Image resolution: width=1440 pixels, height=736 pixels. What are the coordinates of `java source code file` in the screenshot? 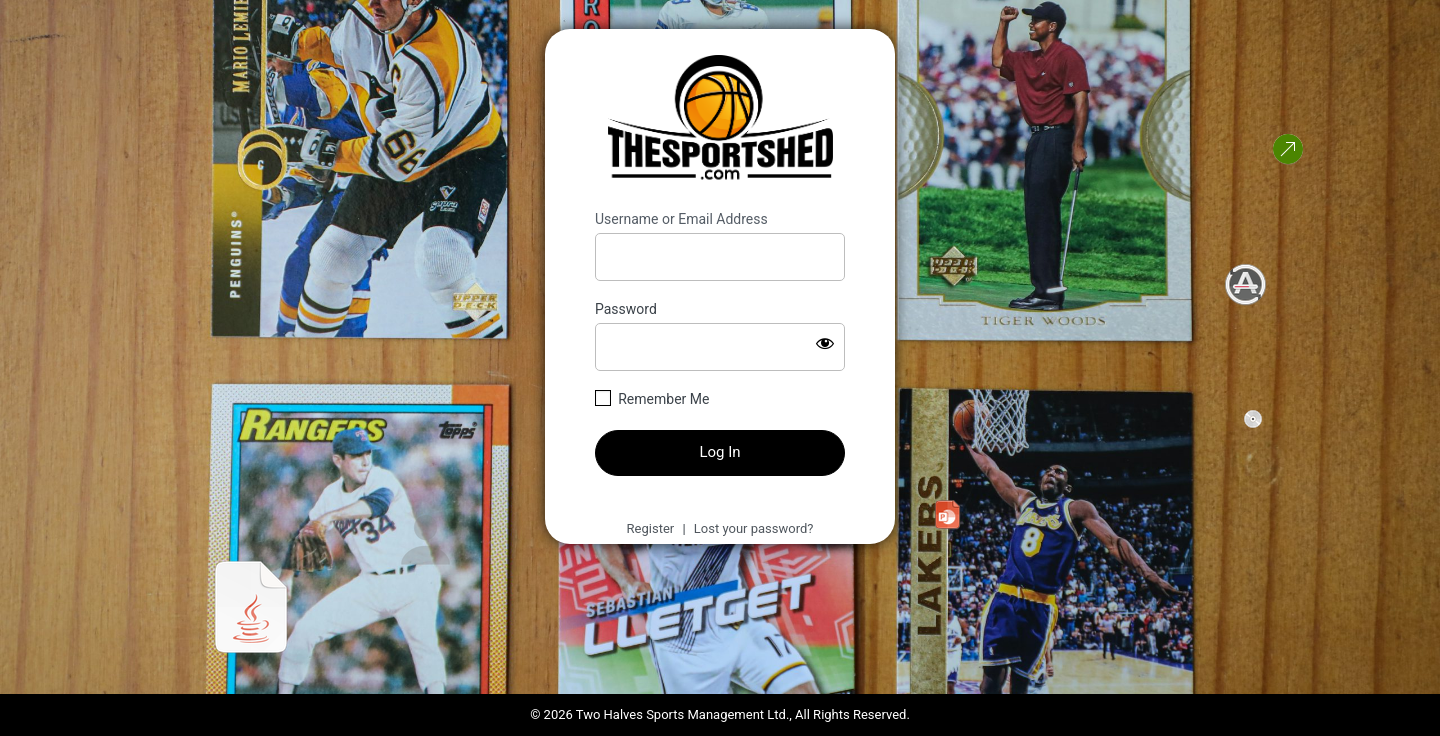 It's located at (251, 607).